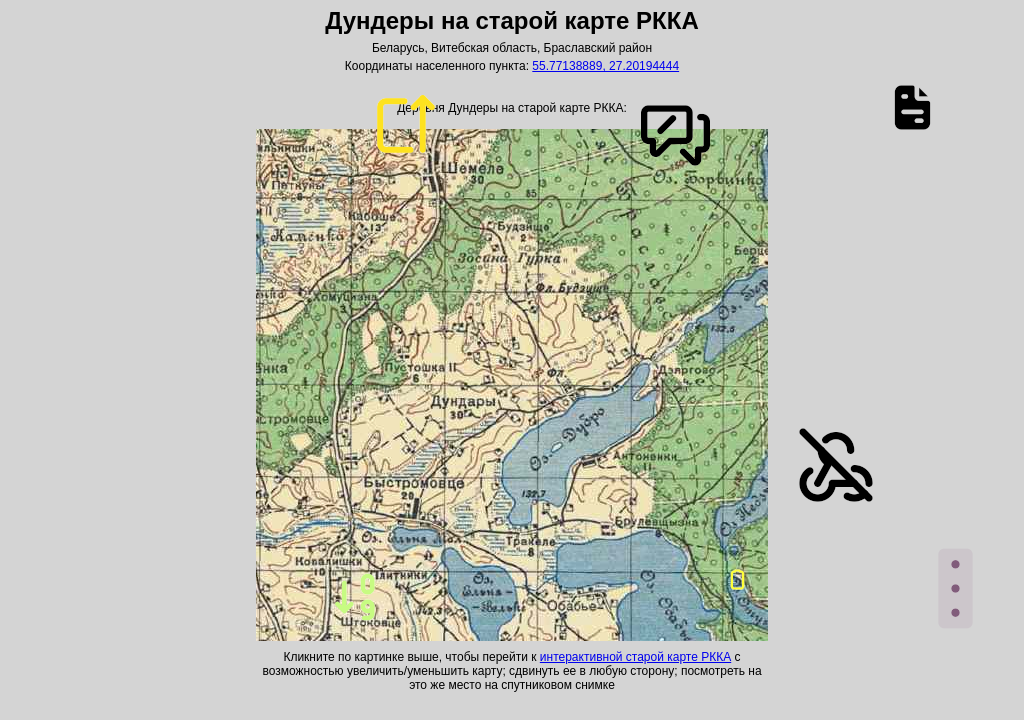  What do you see at coordinates (675, 135) in the screenshot?
I see `indicates a duplicate discussion thread` at bounding box center [675, 135].